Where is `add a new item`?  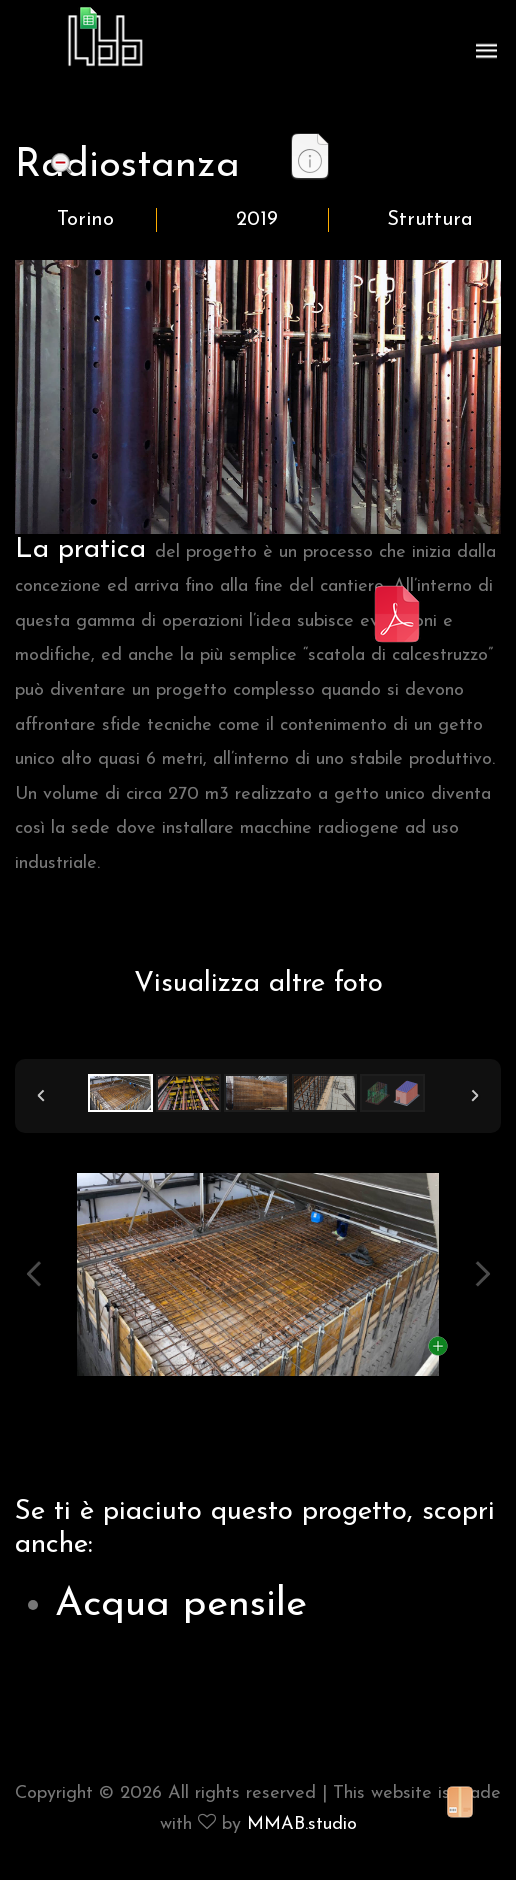
add a new item is located at coordinates (438, 1346).